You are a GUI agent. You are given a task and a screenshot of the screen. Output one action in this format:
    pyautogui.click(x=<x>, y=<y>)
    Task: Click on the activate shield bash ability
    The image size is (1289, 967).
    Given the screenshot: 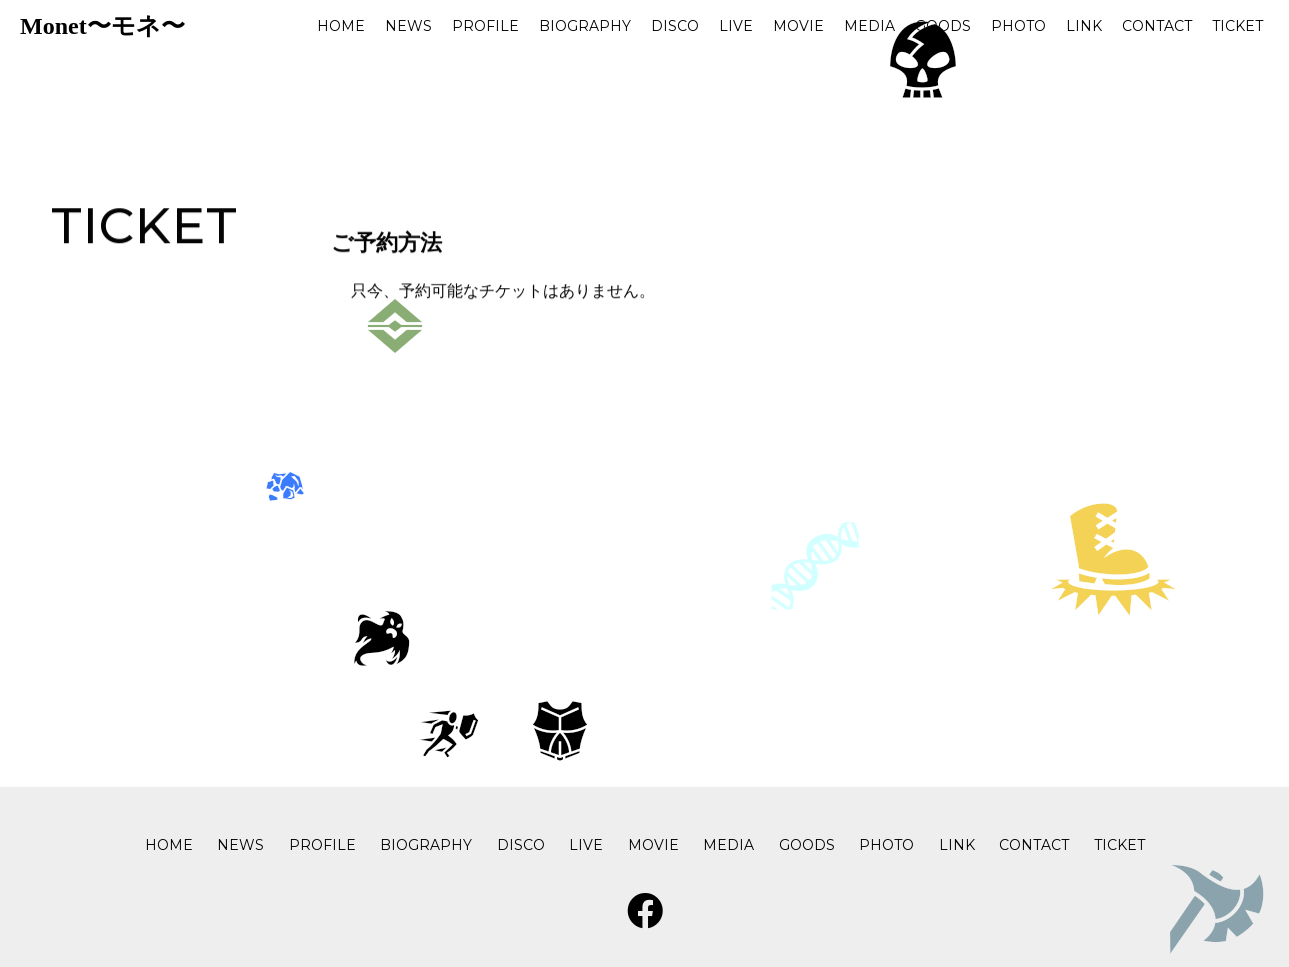 What is the action you would take?
    pyautogui.click(x=449, y=734)
    